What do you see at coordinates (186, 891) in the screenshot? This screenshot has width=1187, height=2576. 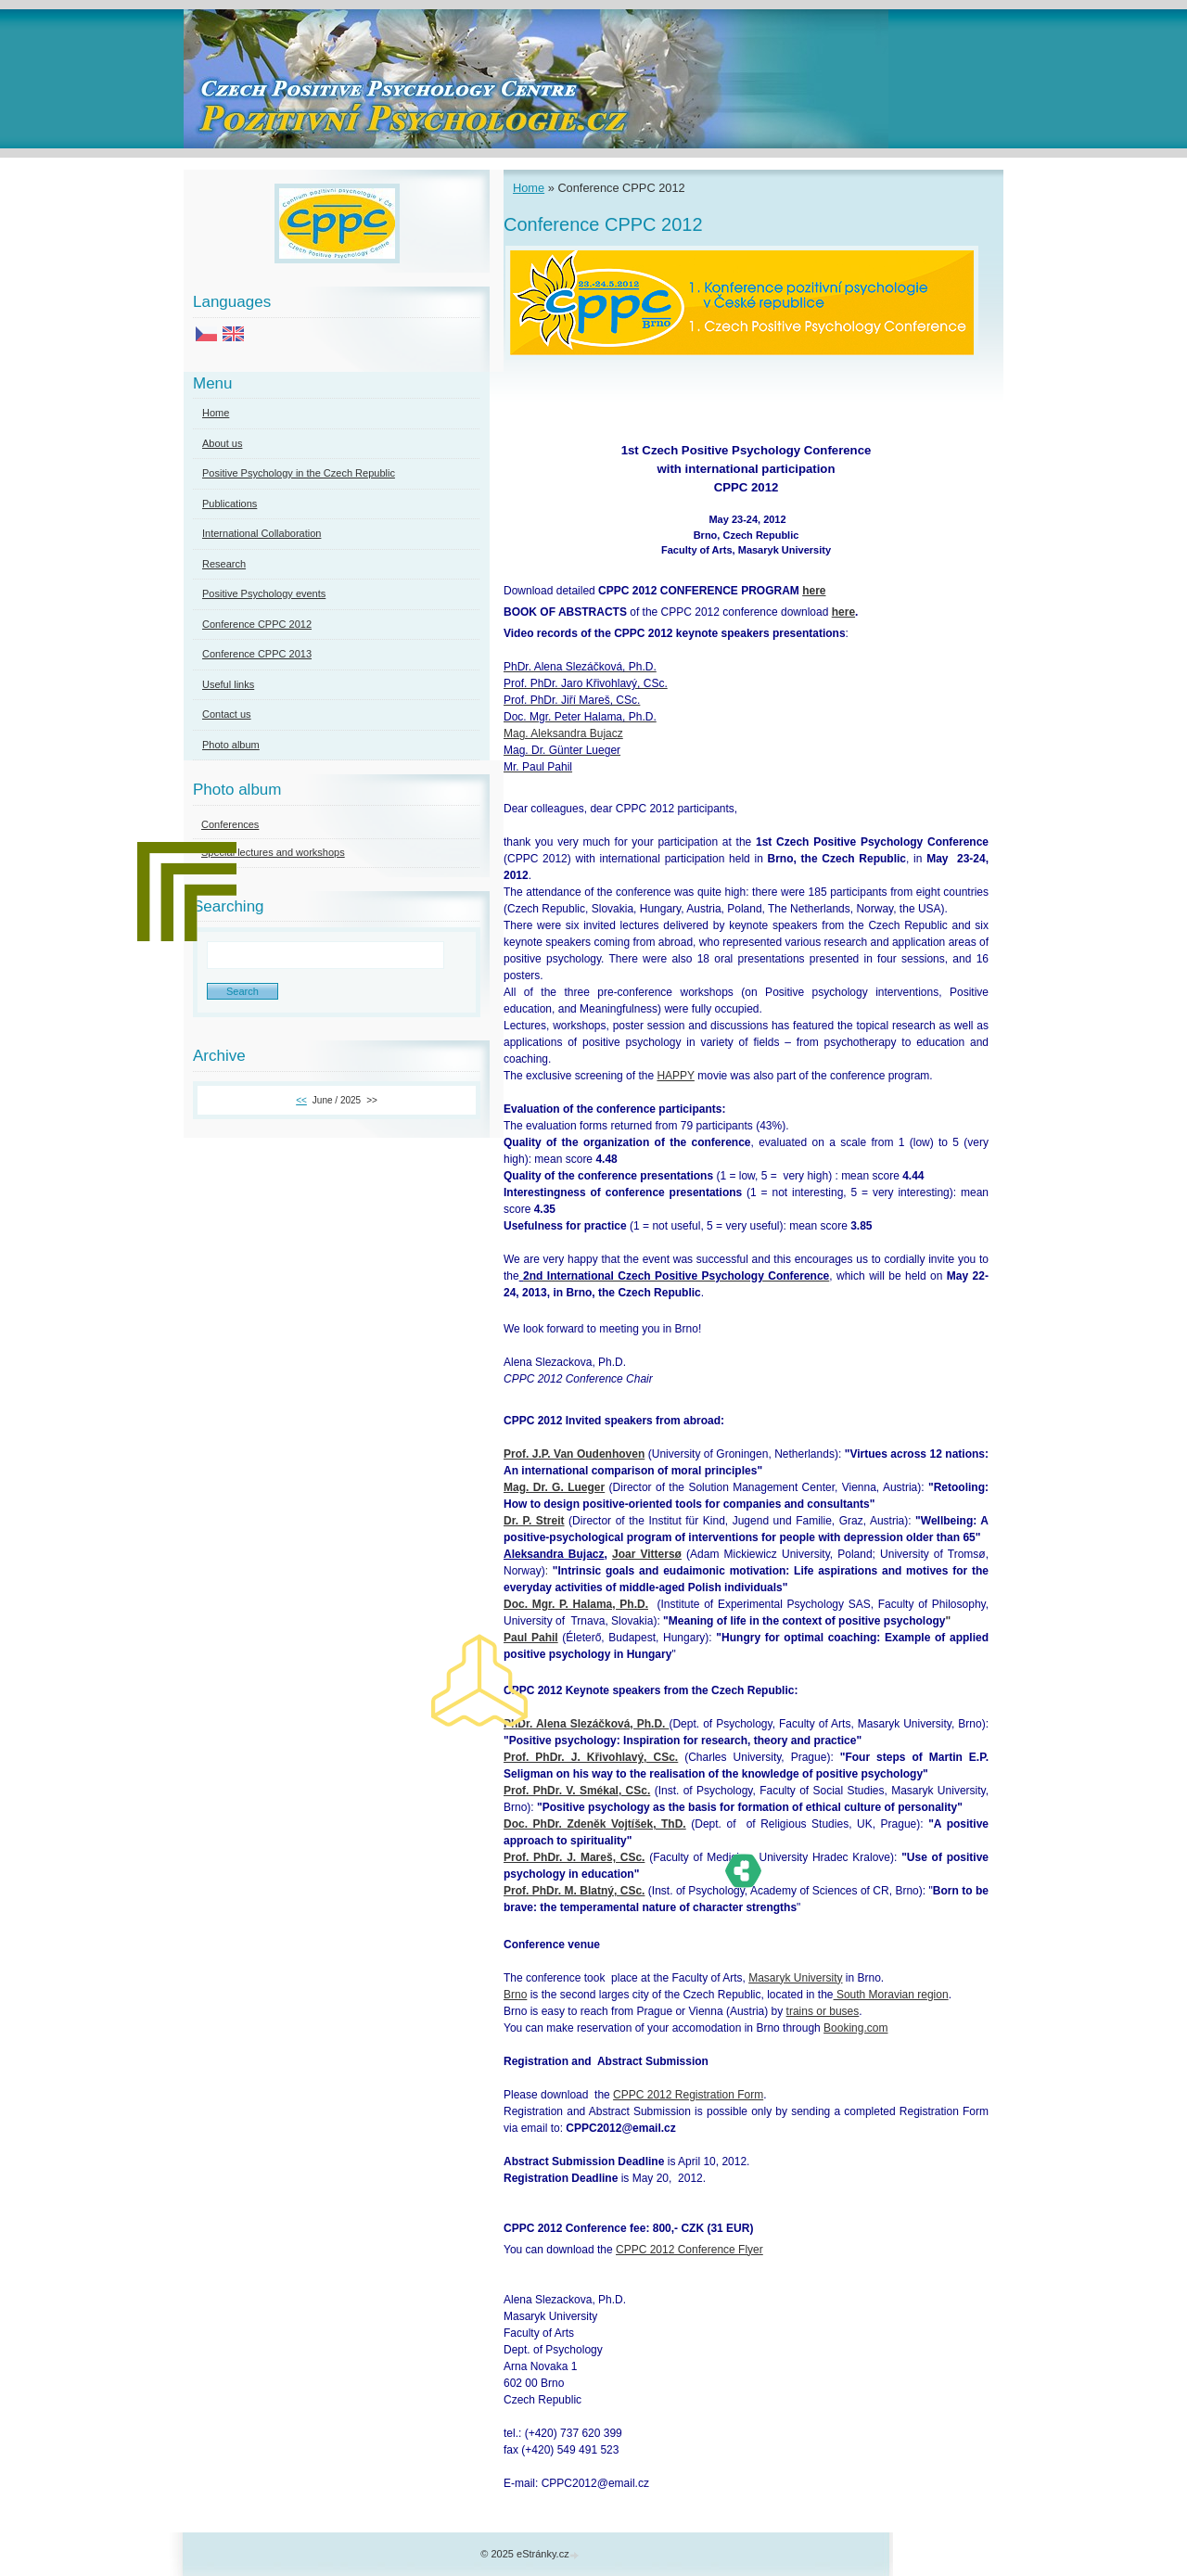 I see `replicate logo - access AI model hosting platform` at bounding box center [186, 891].